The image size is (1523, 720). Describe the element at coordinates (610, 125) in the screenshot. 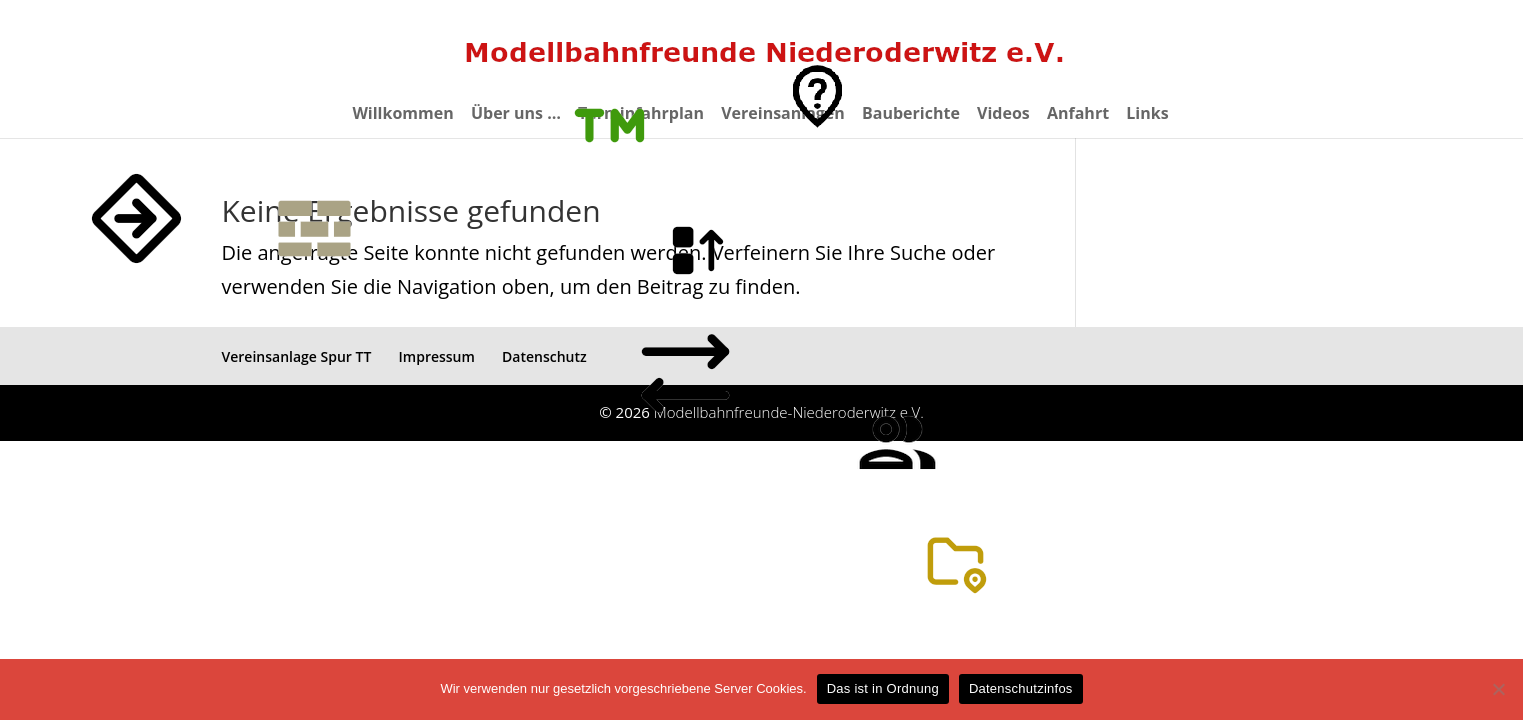

I see `indicates trademarked content or branding` at that location.